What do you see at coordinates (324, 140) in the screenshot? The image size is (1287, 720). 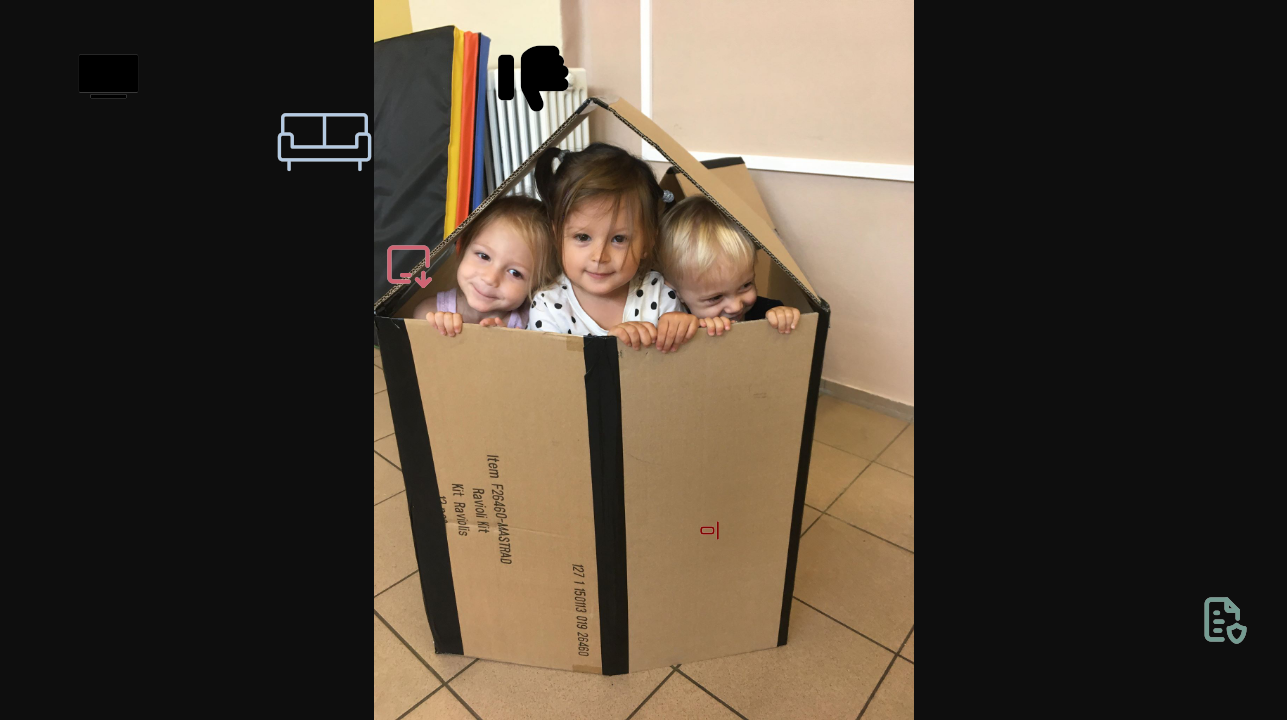 I see `browse furniture or home decor items` at bounding box center [324, 140].